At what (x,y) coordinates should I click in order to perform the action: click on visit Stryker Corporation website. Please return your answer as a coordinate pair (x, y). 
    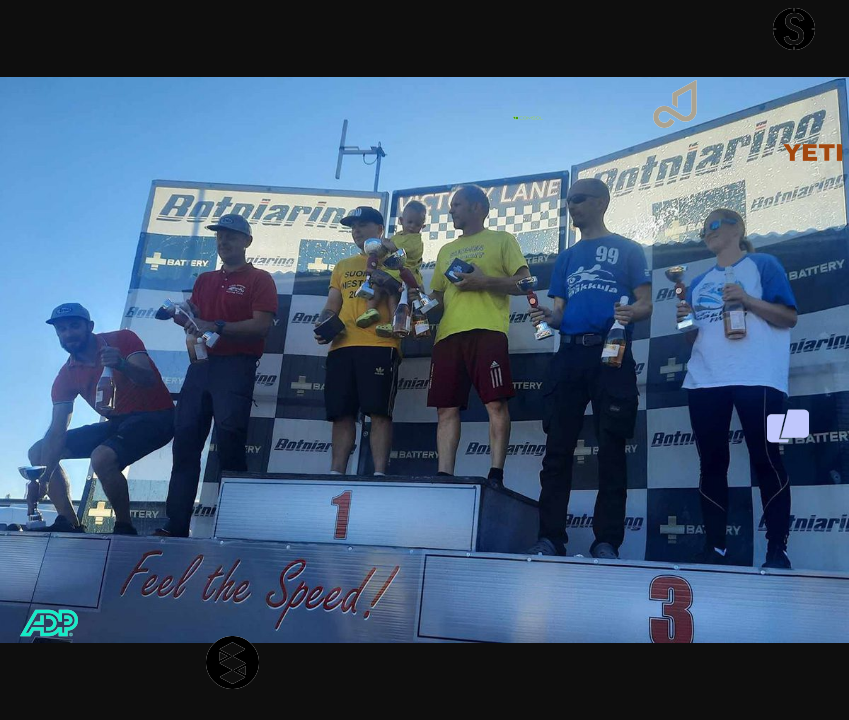
    Looking at the image, I should click on (794, 29).